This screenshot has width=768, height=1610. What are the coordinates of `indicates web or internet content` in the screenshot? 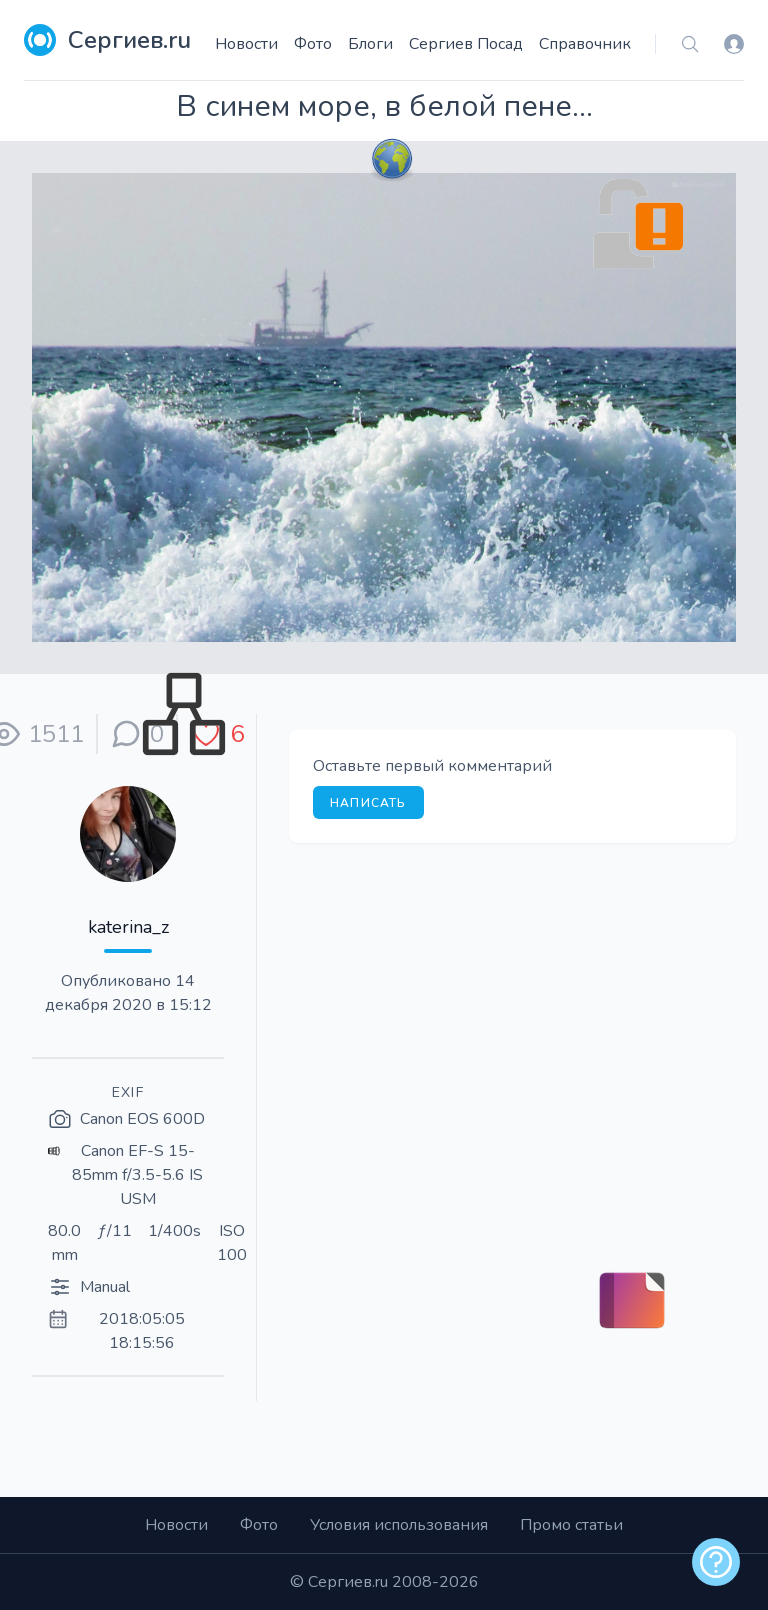 It's located at (392, 159).